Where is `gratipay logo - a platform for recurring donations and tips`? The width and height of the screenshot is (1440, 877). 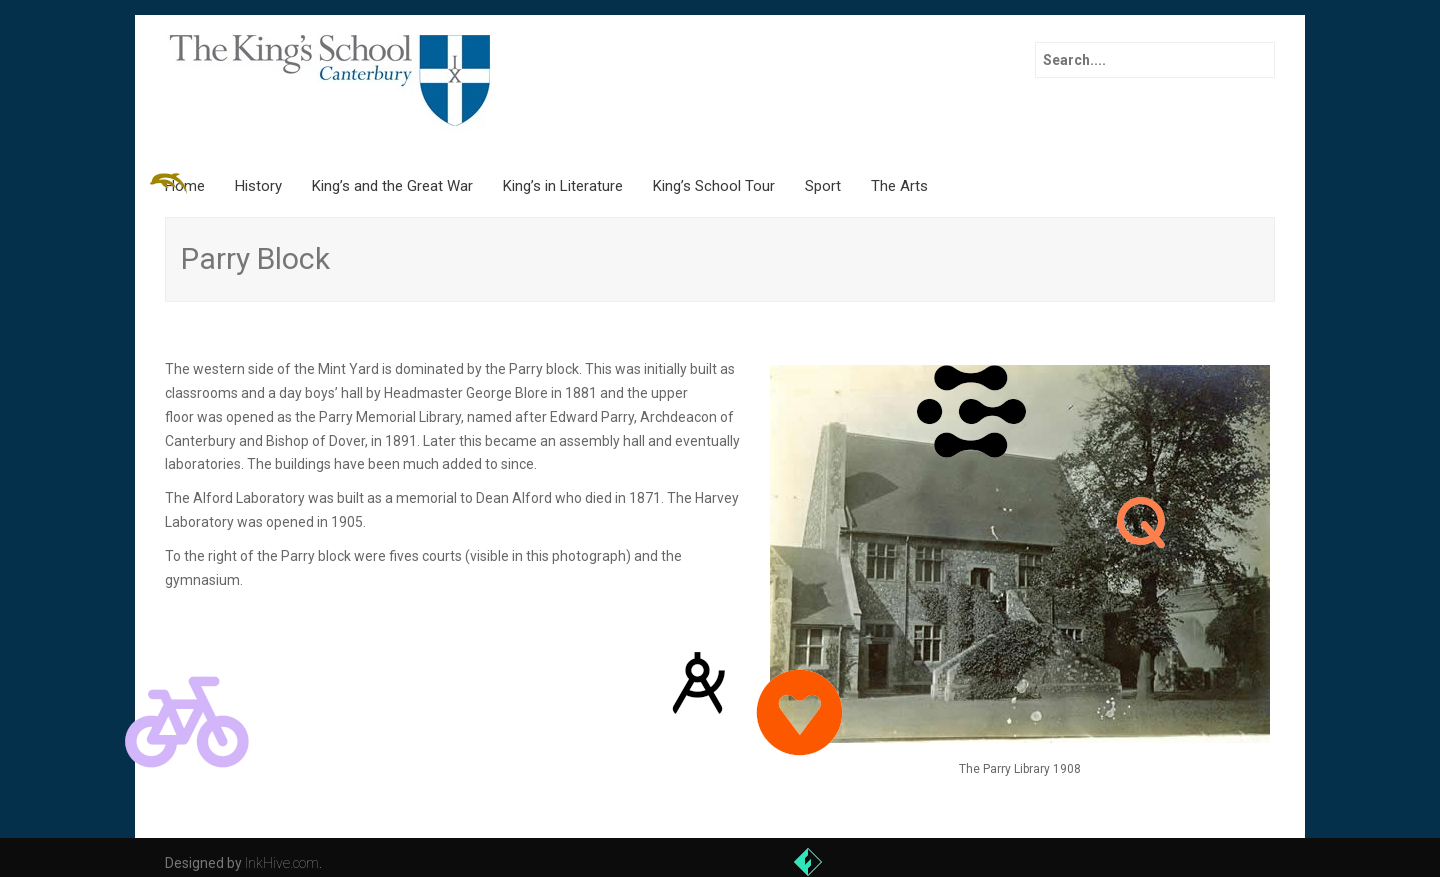
gratipay logo - a platform for recurring donations and tips is located at coordinates (799, 712).